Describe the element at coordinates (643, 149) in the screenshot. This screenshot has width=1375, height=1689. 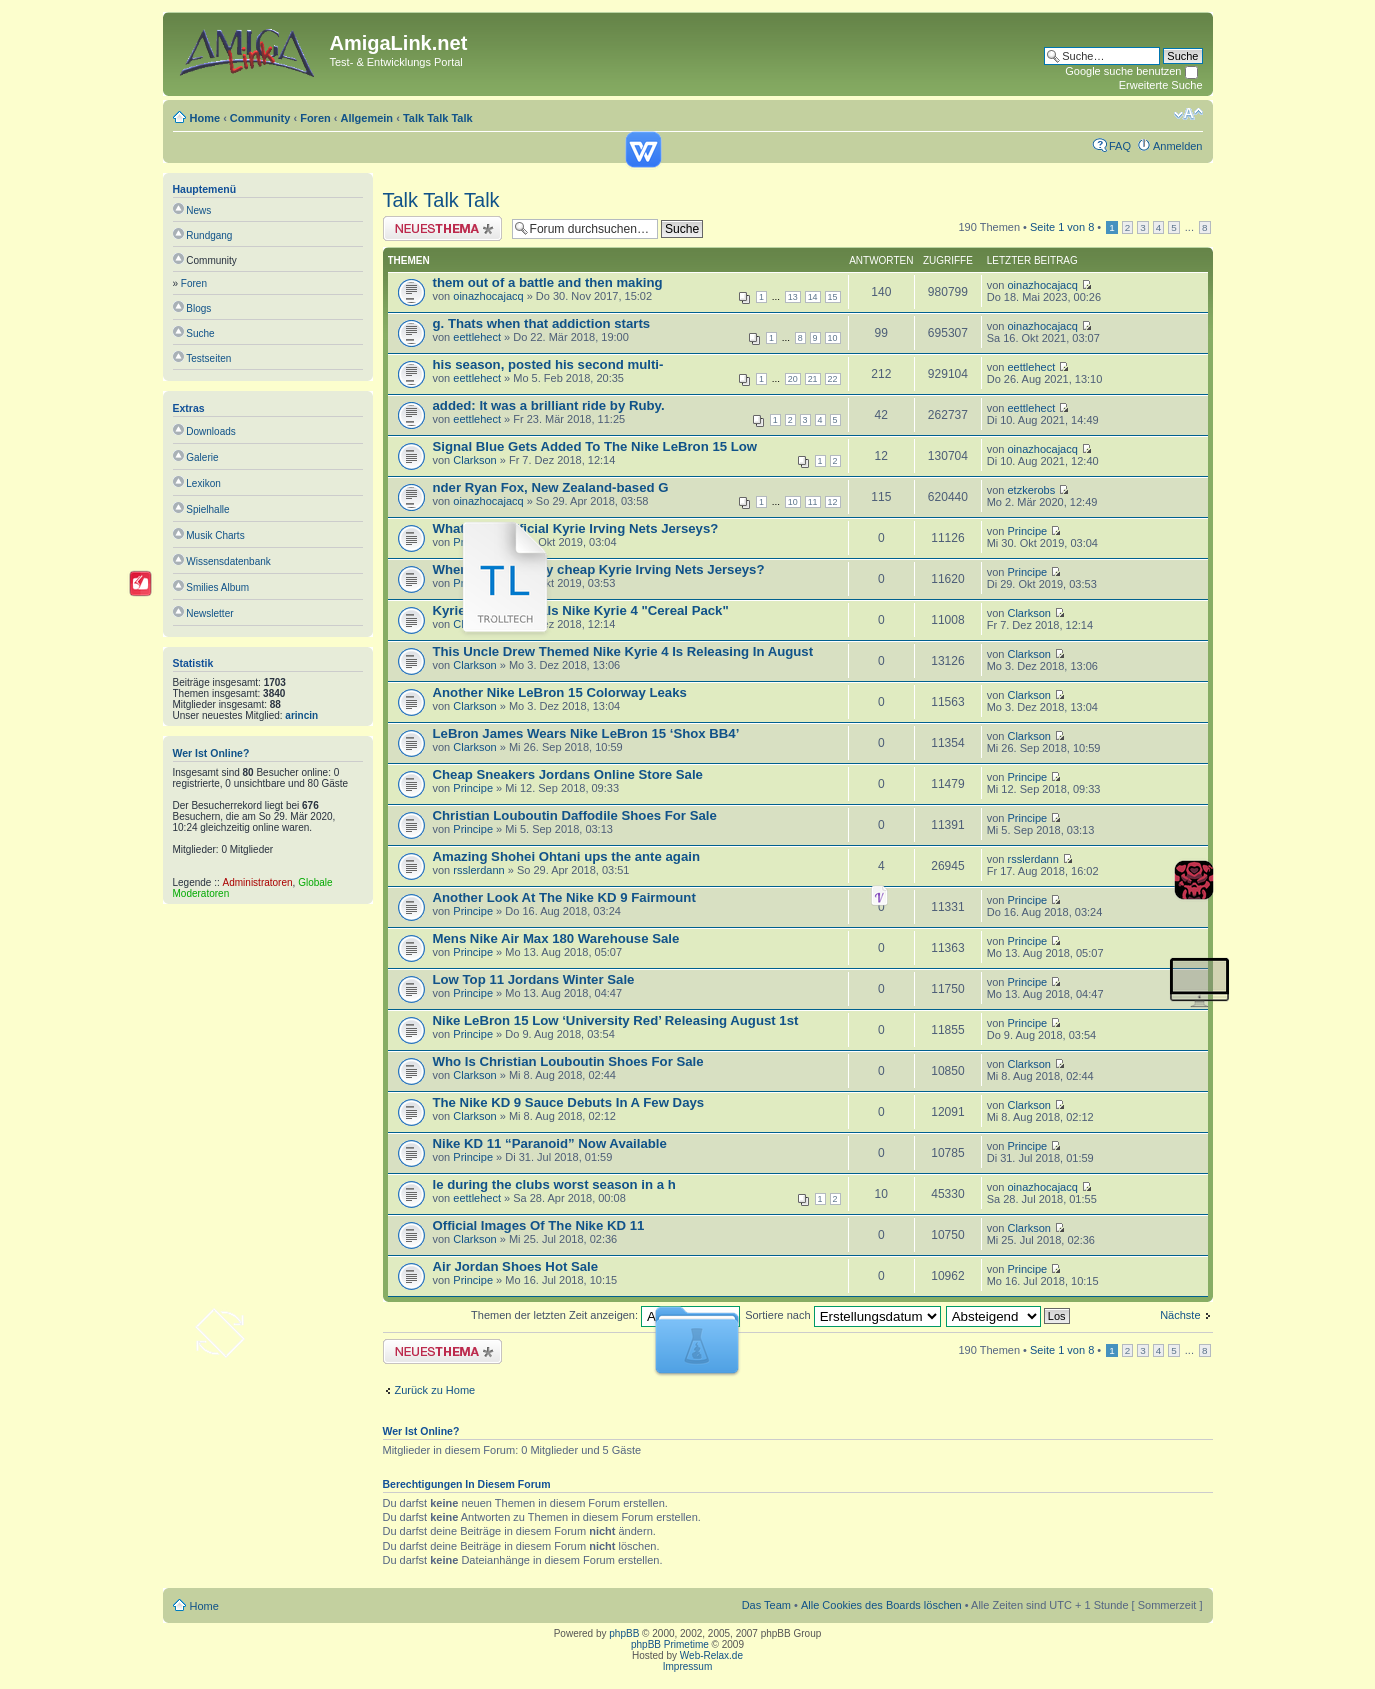
I see `open WPS Office application` at that location.